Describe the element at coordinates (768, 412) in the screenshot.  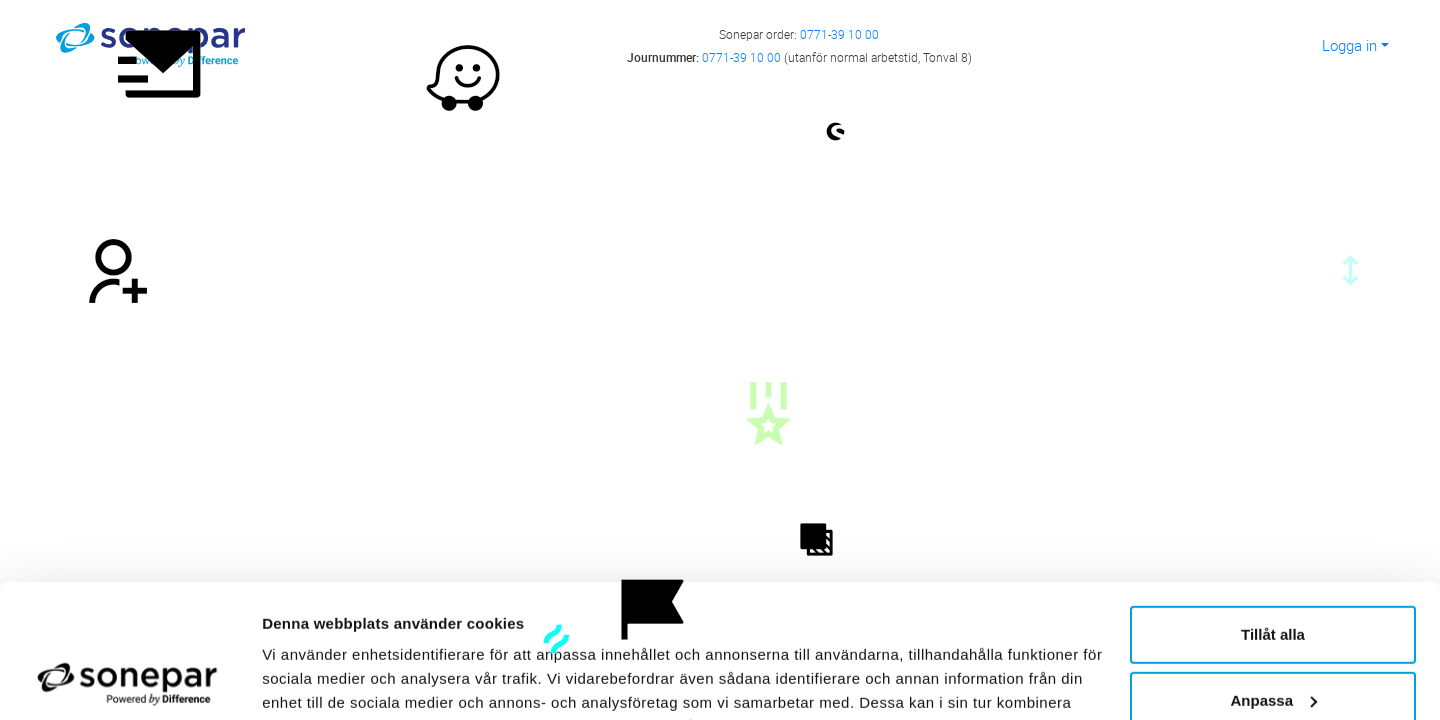
I see `view achievements or awards` at that location.